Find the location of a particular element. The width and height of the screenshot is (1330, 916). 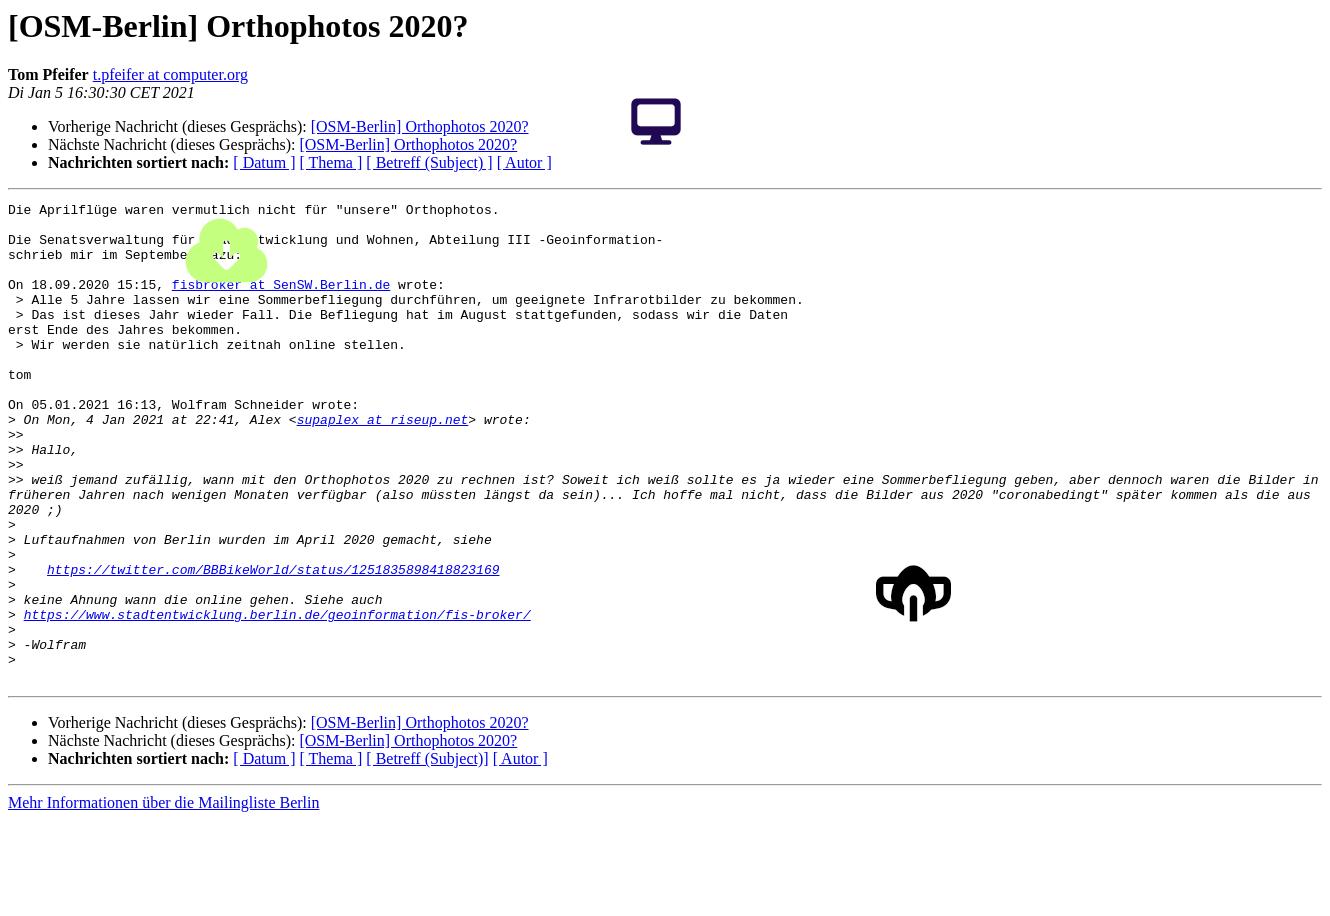

download file from cloud storage is located at coordinates (226, 250).